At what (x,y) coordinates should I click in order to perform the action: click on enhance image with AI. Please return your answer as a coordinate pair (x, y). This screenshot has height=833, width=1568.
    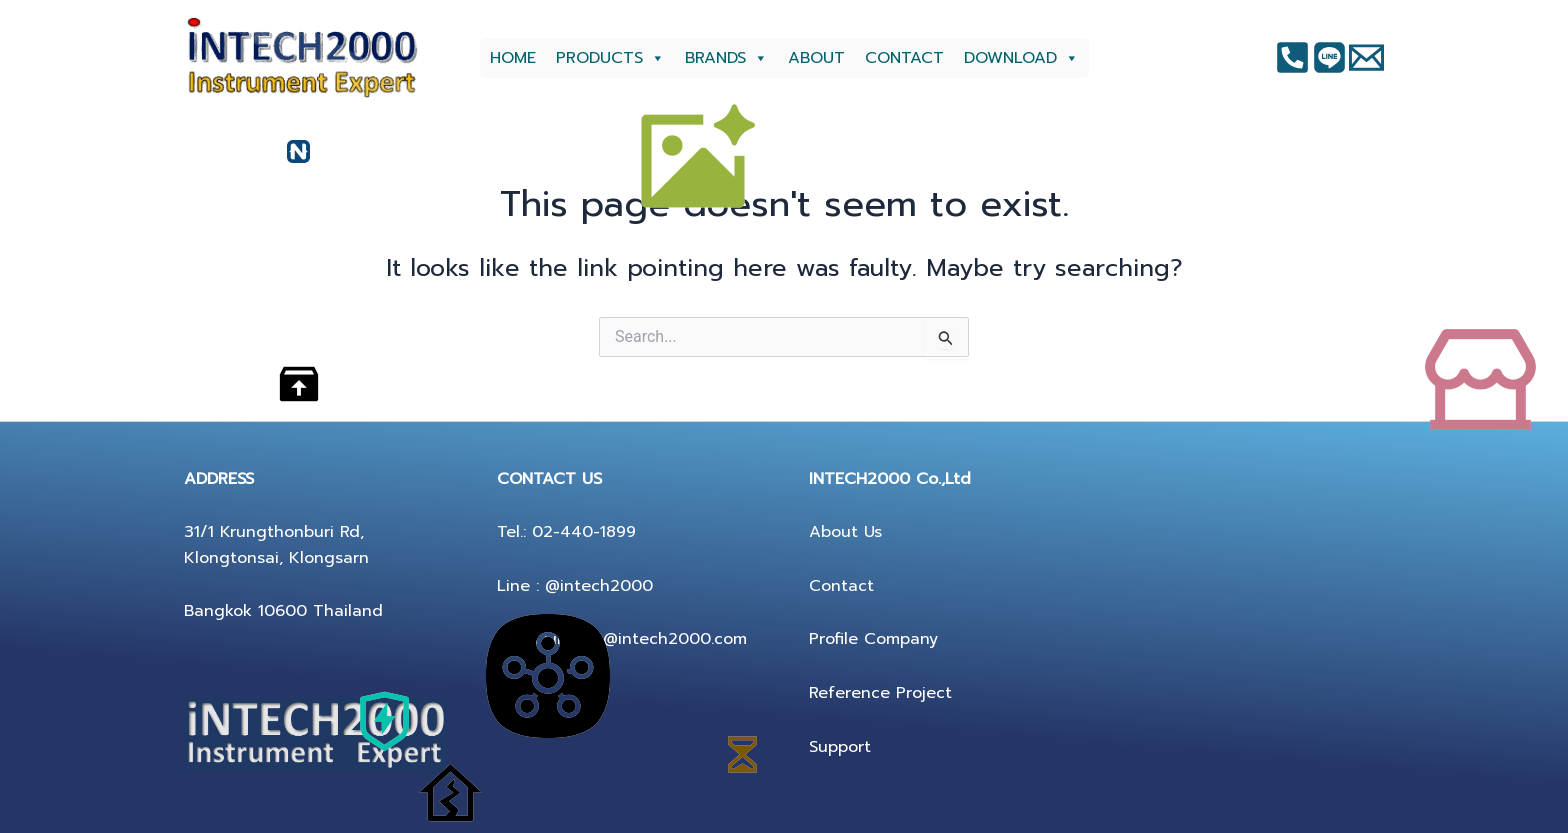
    Looking at the image, I should click on (693, 161).